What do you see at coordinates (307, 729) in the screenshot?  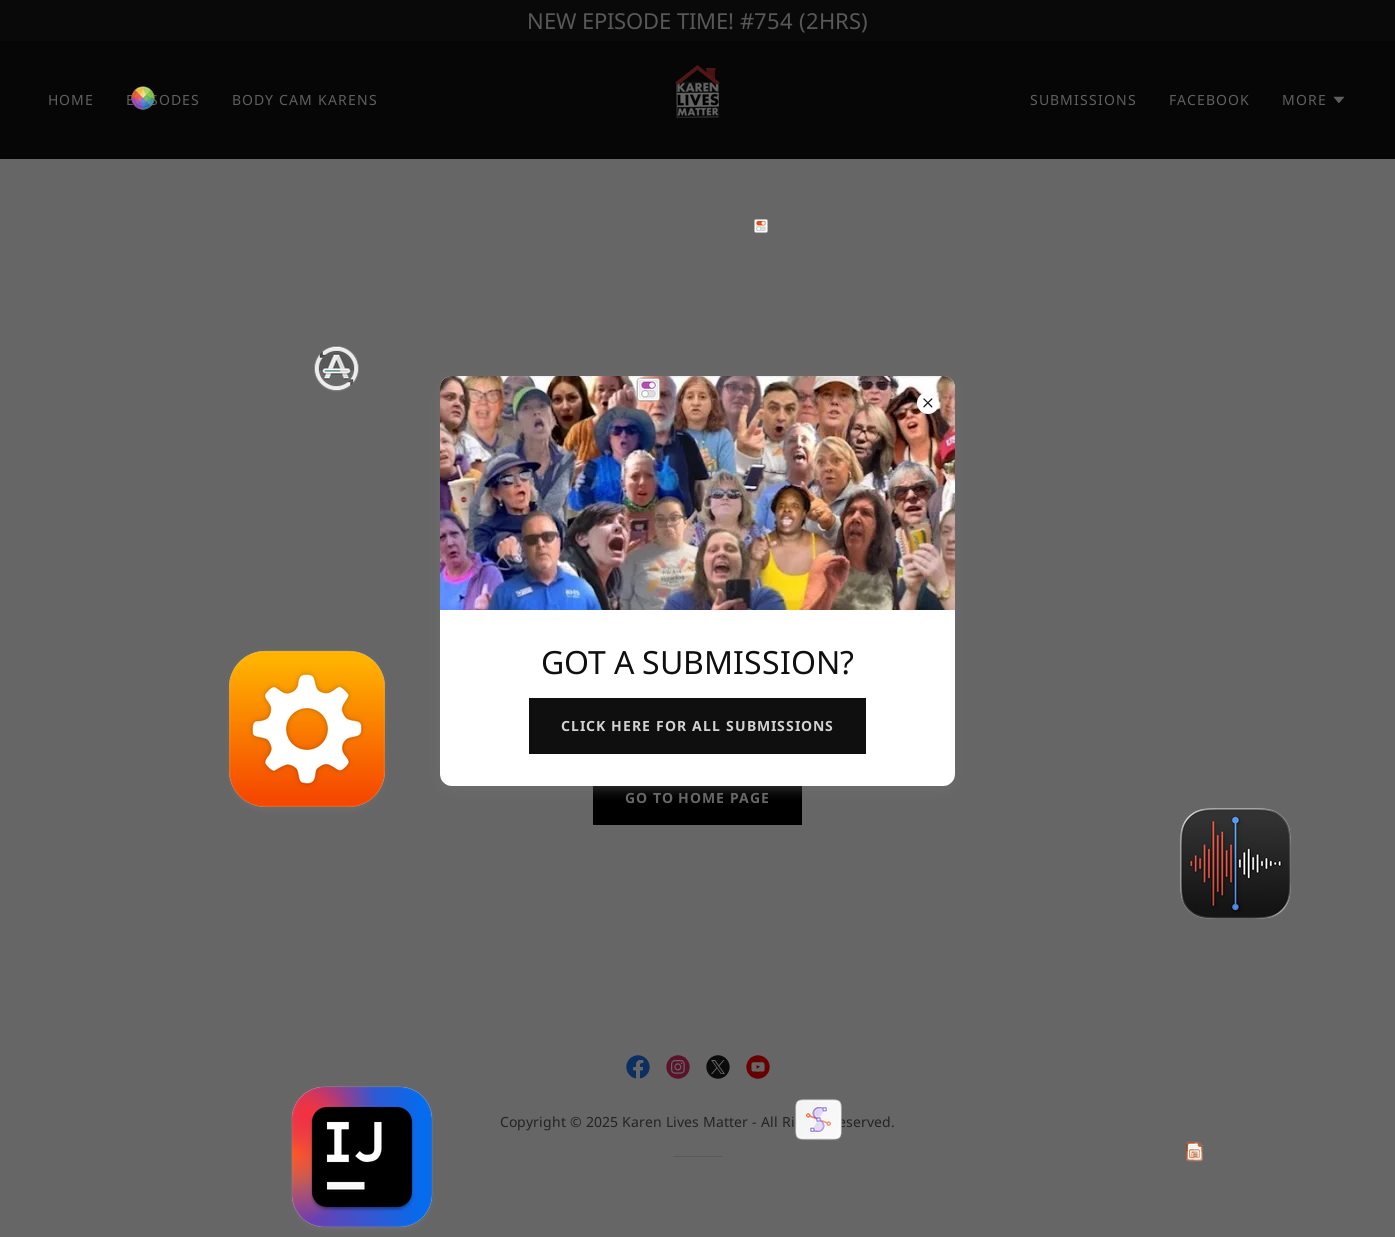 I see `open aptana studio IDE` at bounding box center [307, 729].